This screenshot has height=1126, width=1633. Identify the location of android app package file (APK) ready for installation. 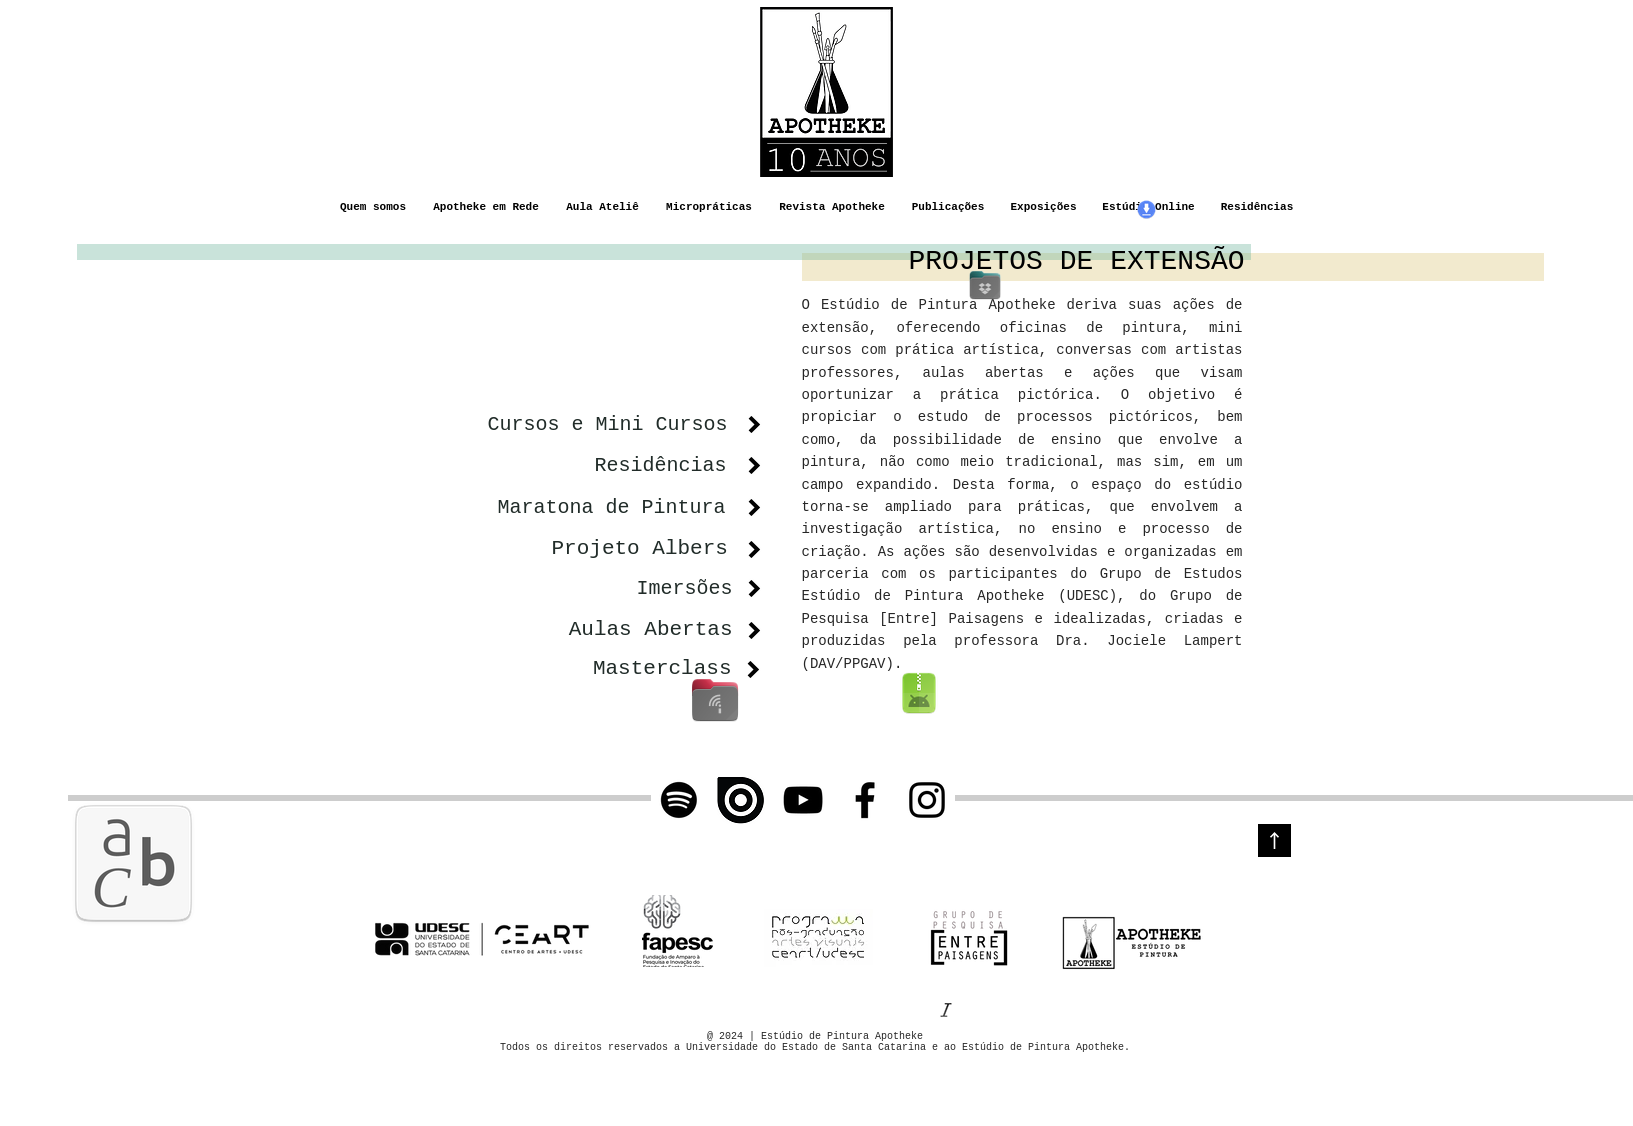
(919, 693).